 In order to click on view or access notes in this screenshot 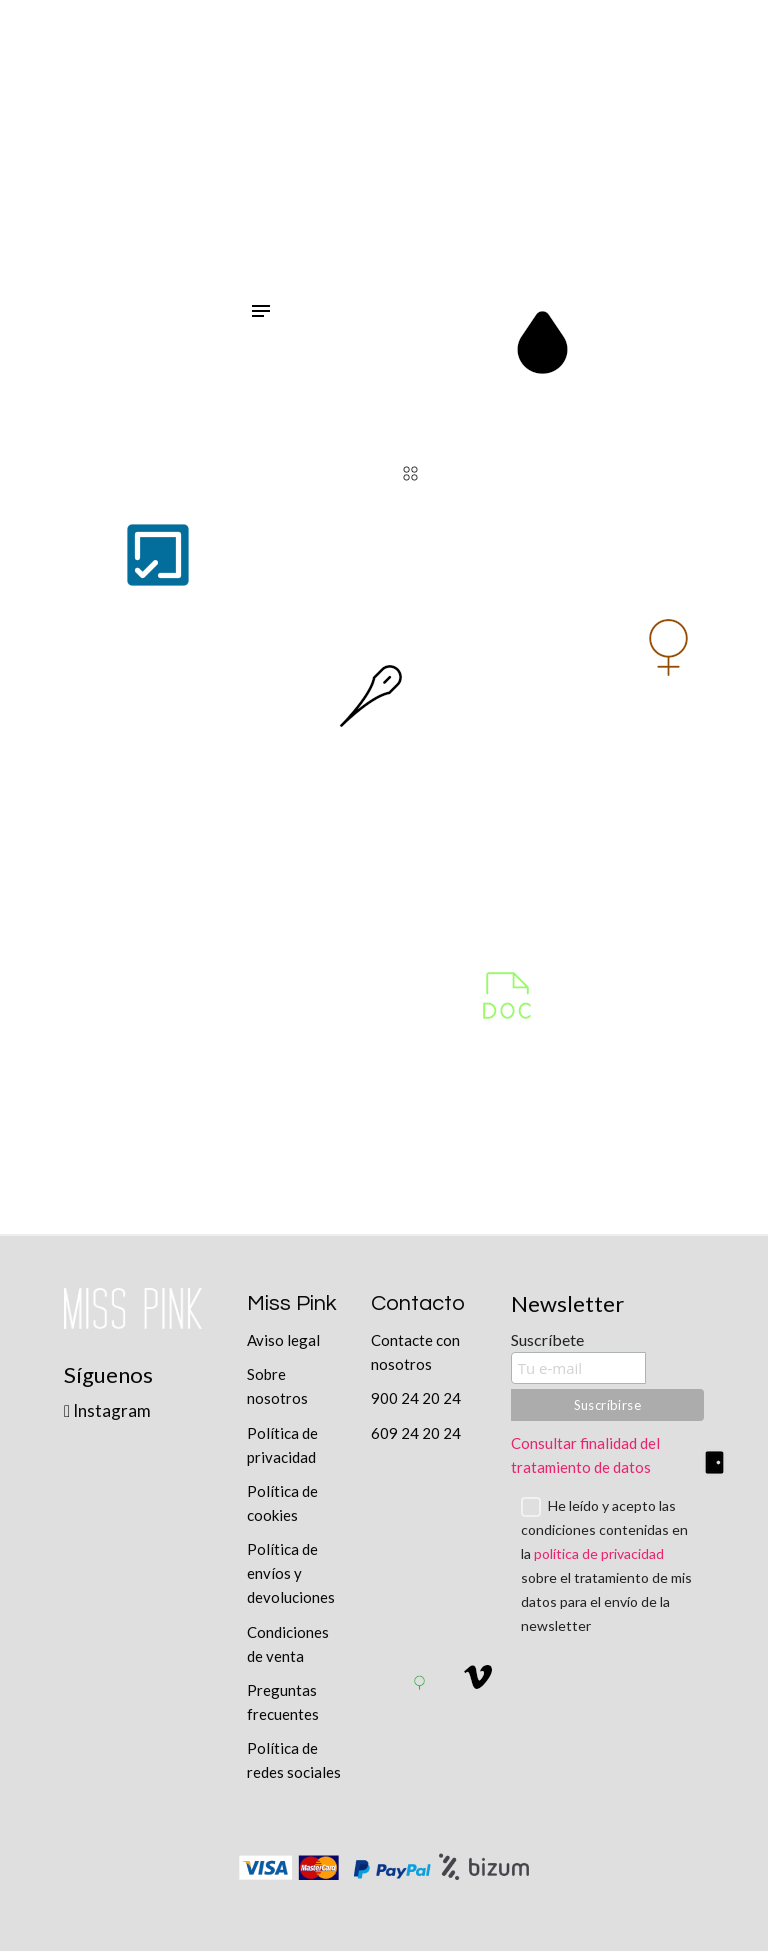, I will do `click(261, 311)`.